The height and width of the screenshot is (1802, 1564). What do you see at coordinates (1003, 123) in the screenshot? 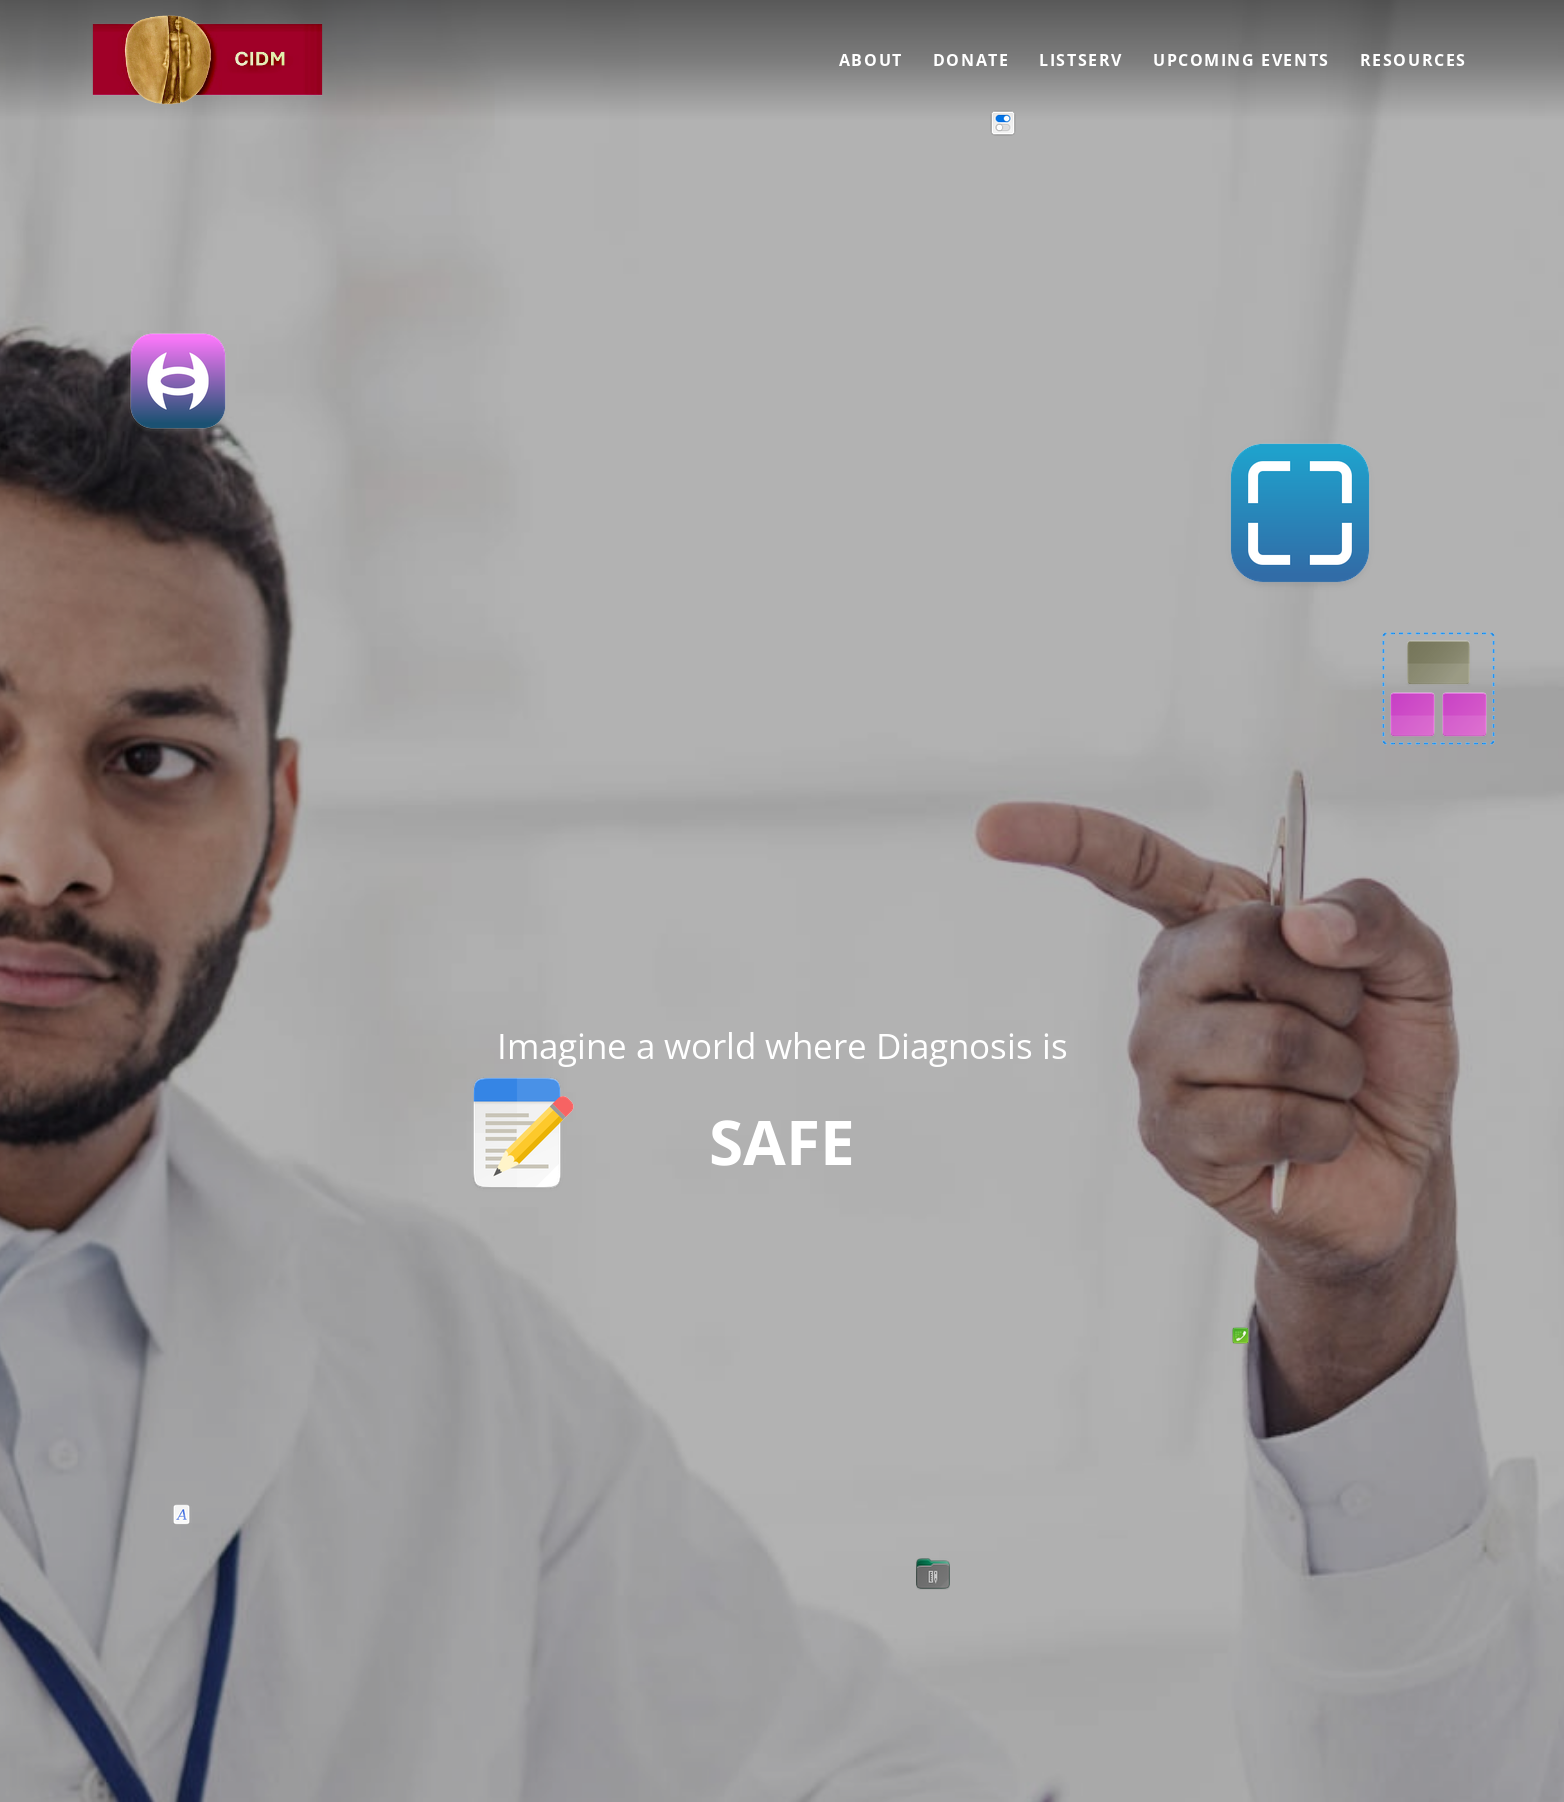
I see `open unity tweak tool settings` at bounding box center [1003, 123].